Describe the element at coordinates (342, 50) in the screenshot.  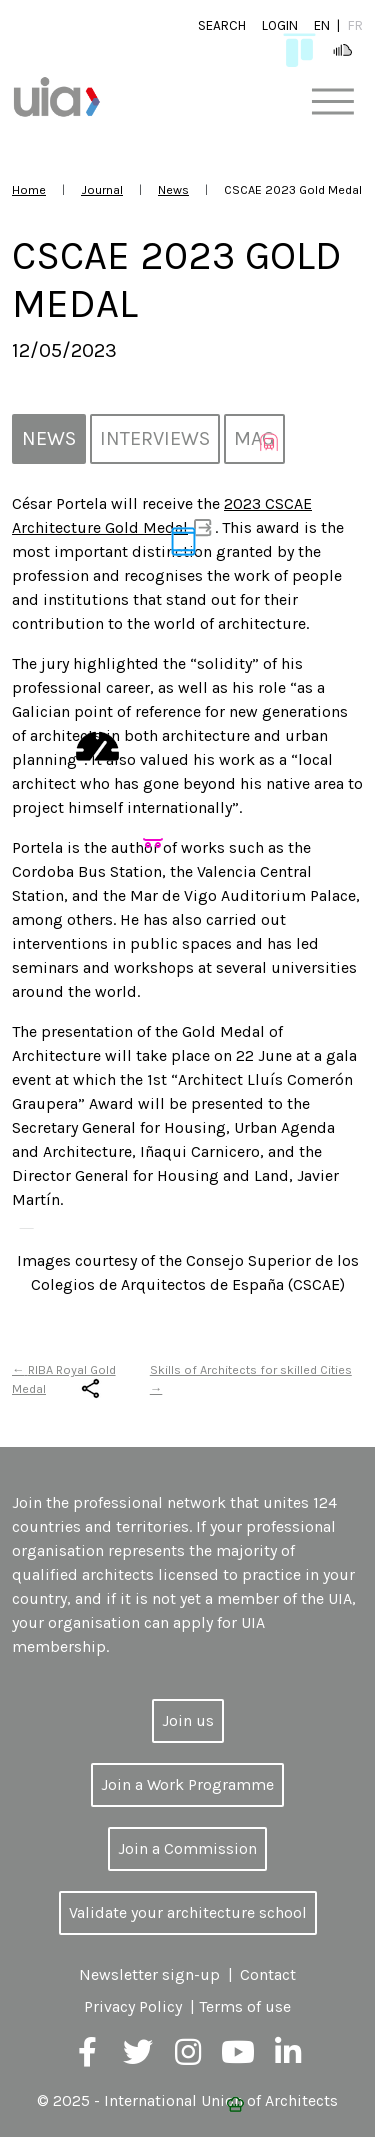
I see `open soundcloud app` at that location.